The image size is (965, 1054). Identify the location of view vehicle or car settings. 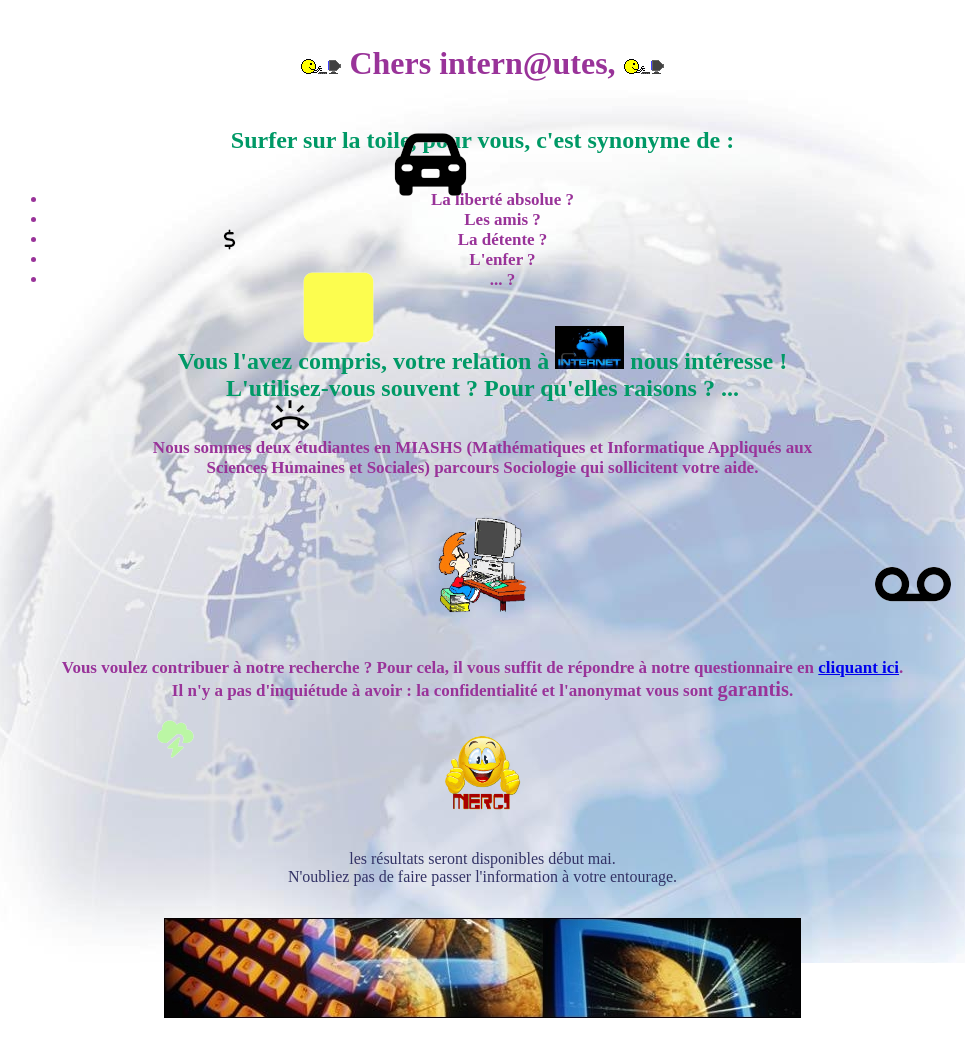
(430, 164).